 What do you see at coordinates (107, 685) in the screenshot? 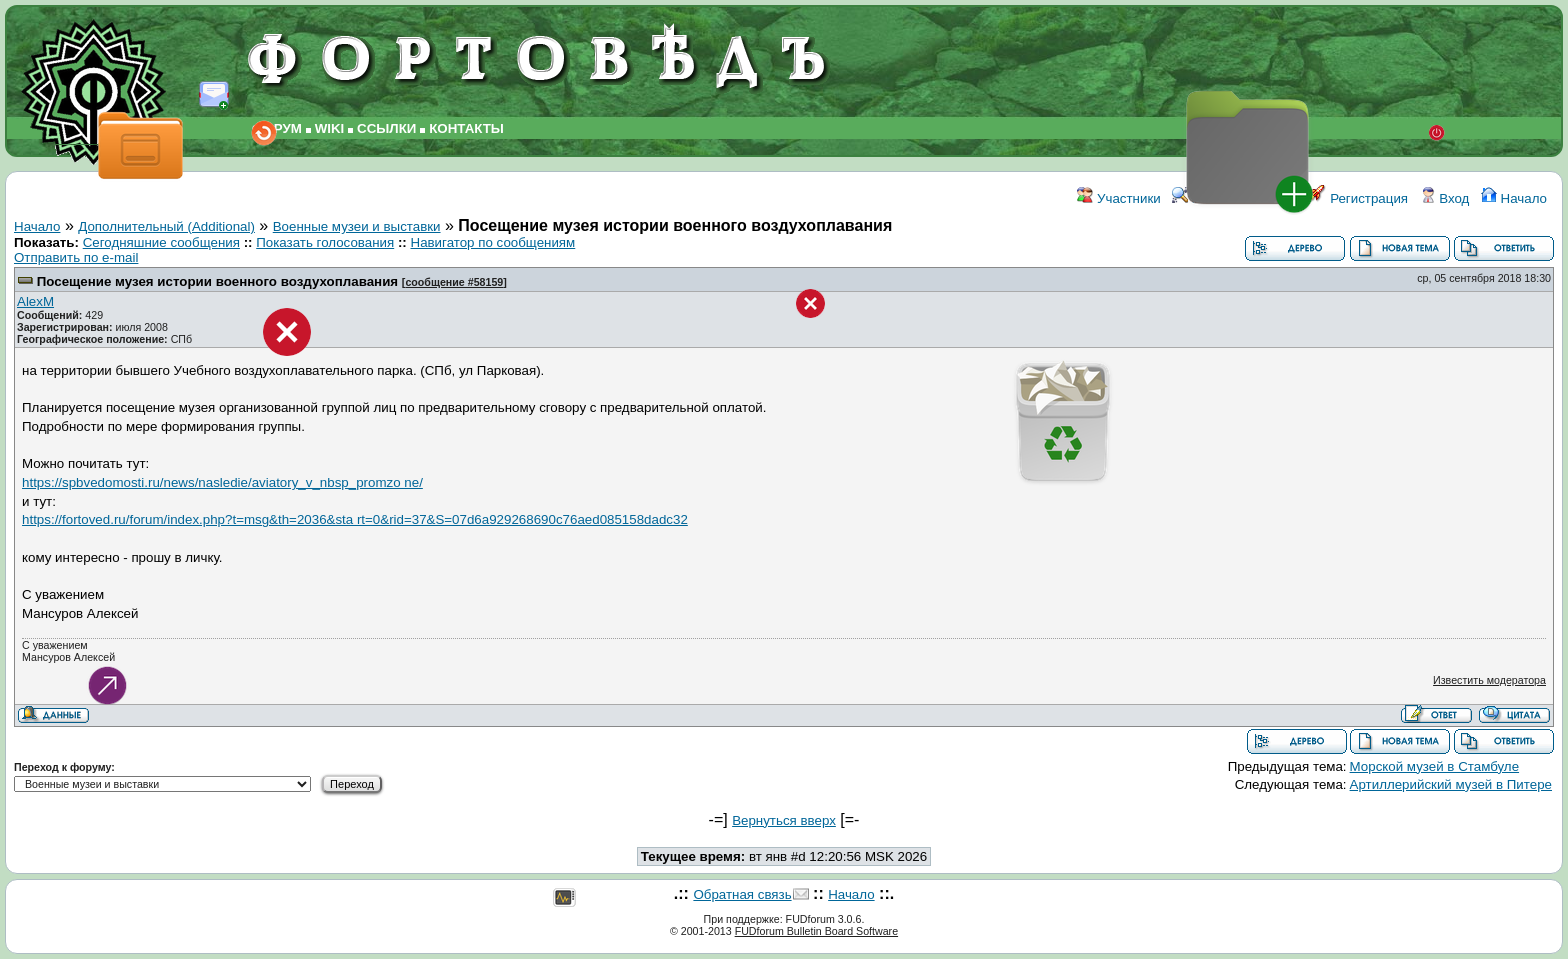
I see `indicates a symbolic link or shortcut to another file` at bounding box center [107, 685].